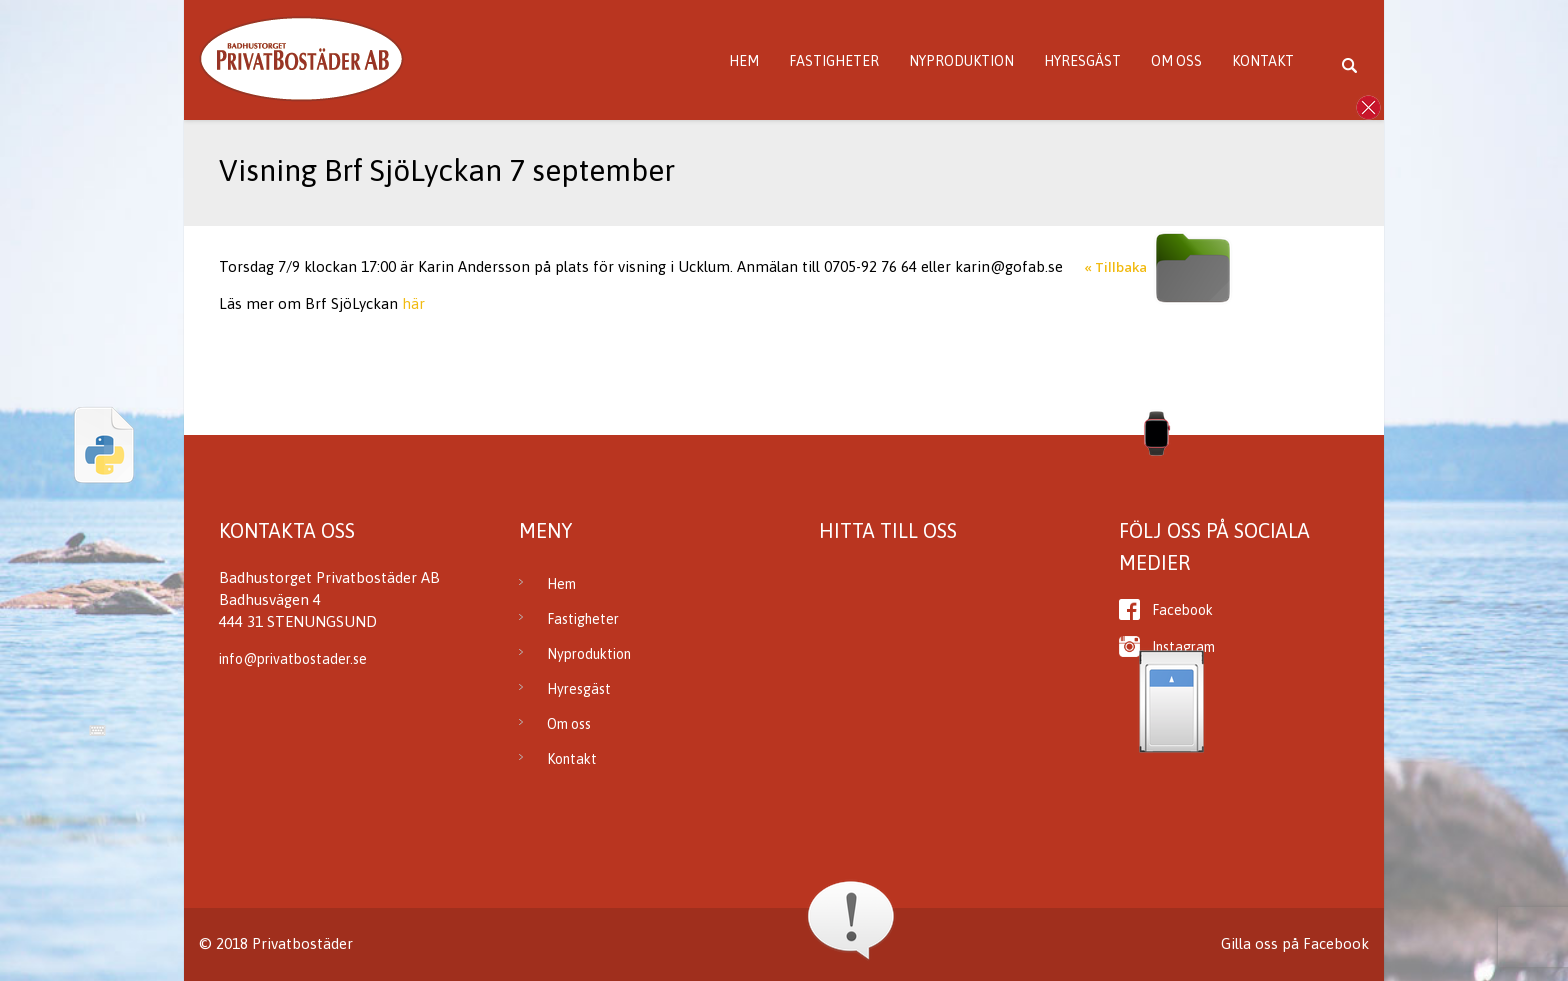  I want to click on apple watch series 6 with red case, so click(1156, 433).